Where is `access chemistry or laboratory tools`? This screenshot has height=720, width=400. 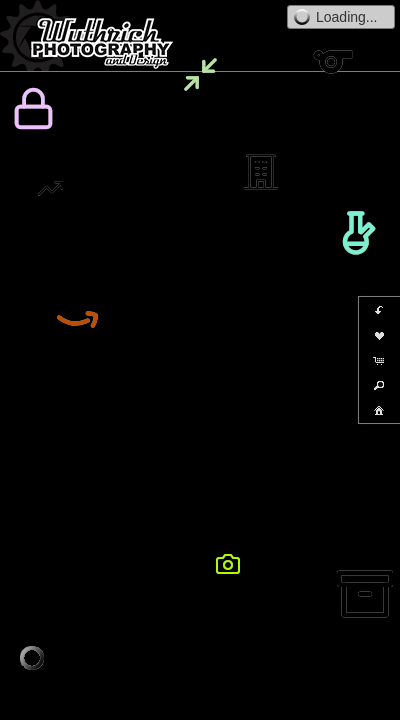
access chemistry or laboratory tools is located at coordinates (358, 233).